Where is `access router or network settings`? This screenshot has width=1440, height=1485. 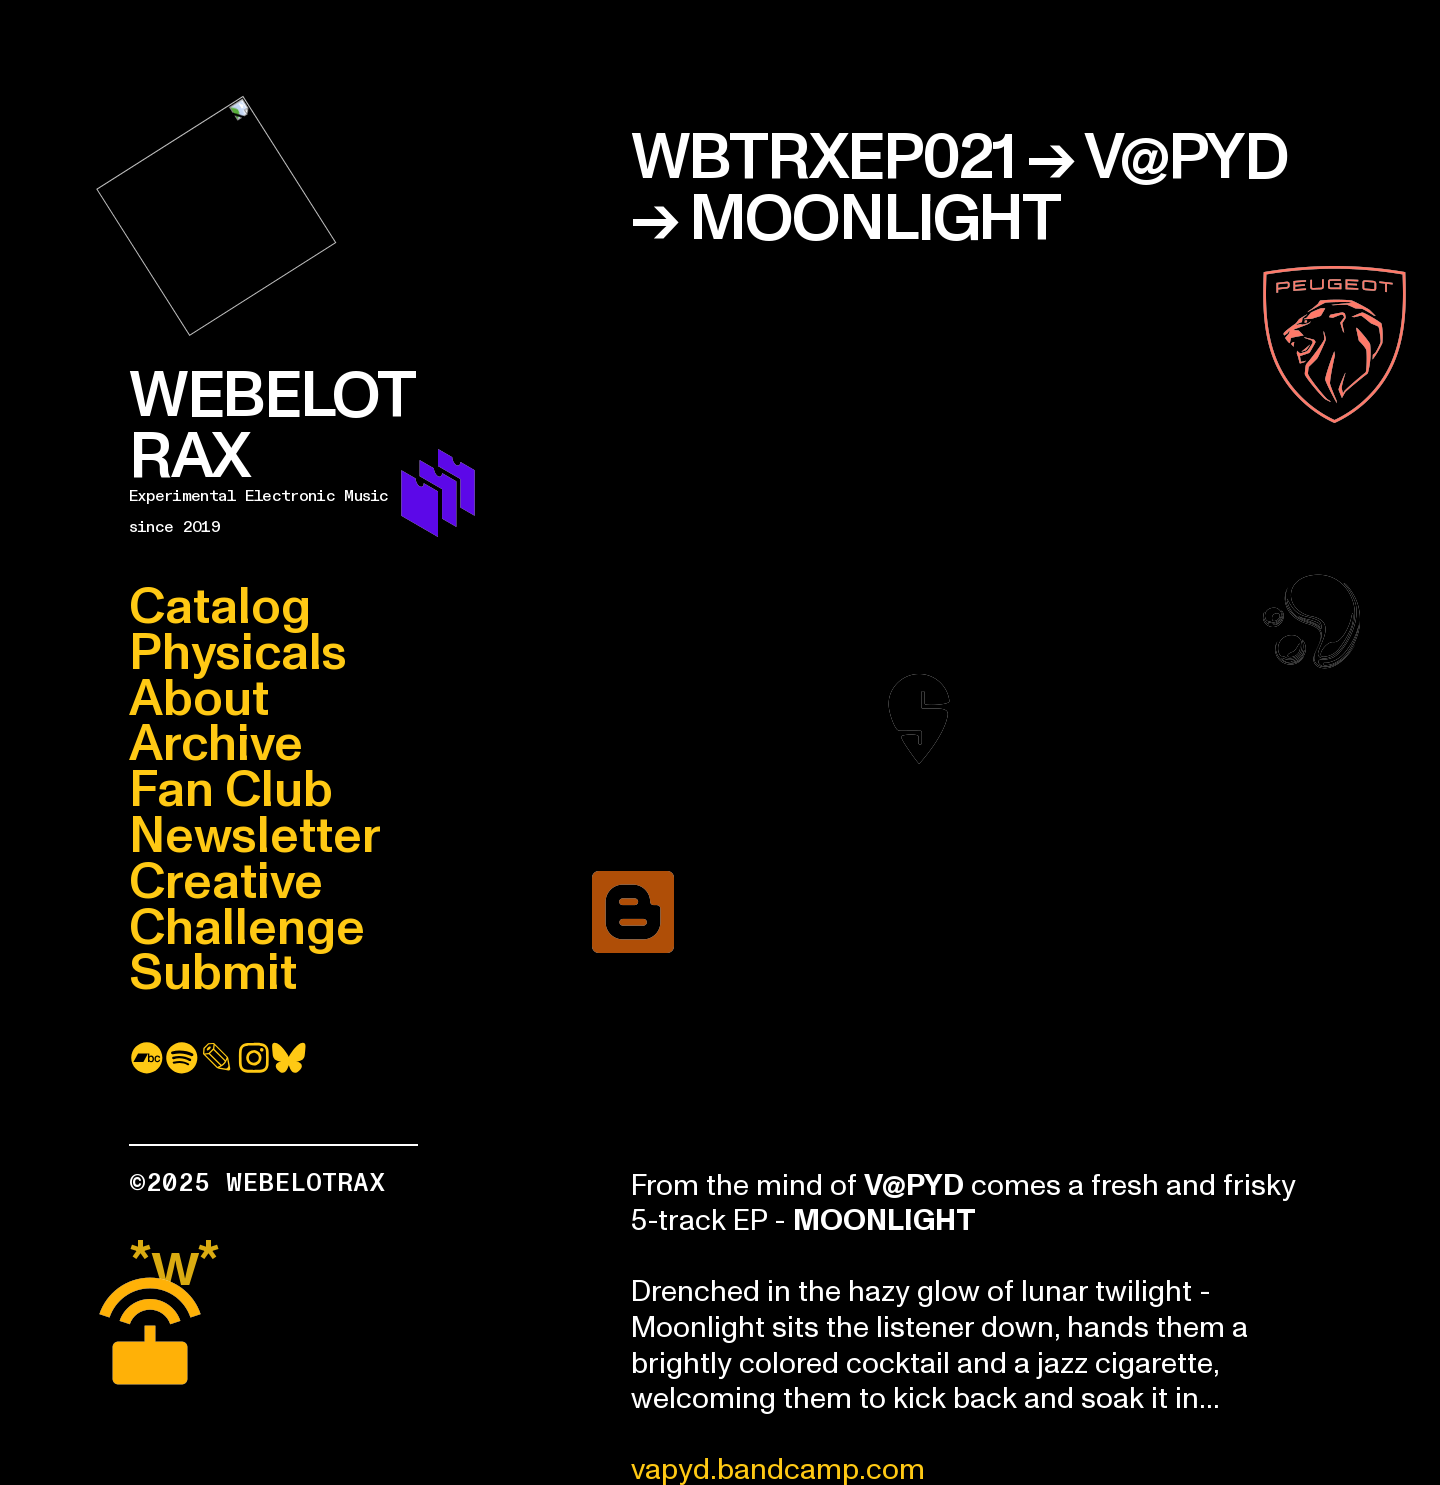 access router or network settings is located at coordinates (150, 1331).